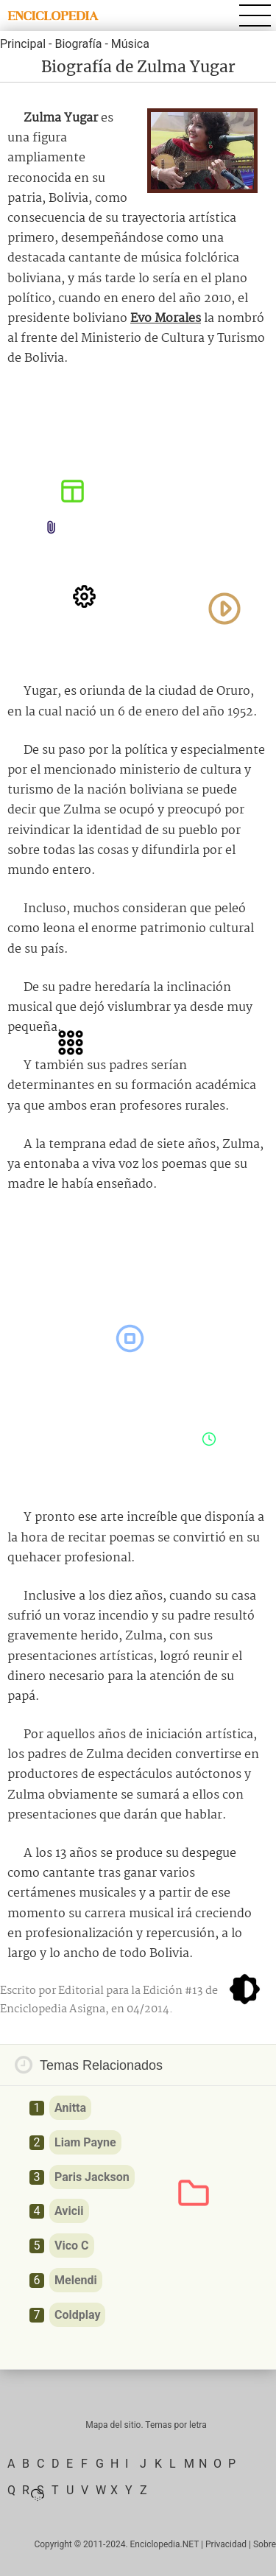 This screenshot has width=276, height=2576. Describe the element at coordinates (71, 1043) in the screenshot. I see `open the dial pad` at that location.